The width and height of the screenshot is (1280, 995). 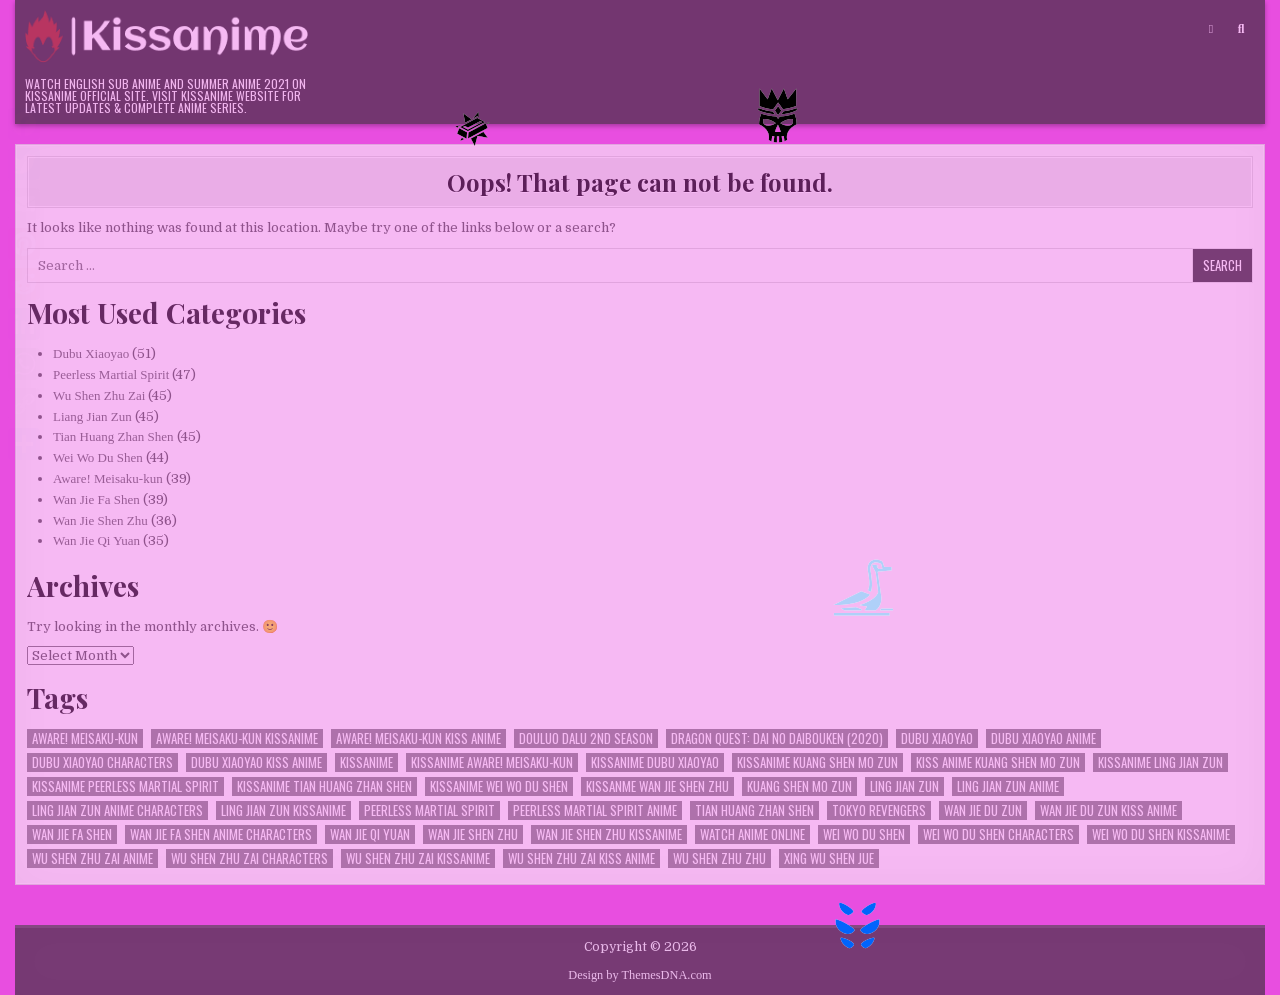 I want to click on indicates a boss enemy or final challenge, so click(x=778, y=116).